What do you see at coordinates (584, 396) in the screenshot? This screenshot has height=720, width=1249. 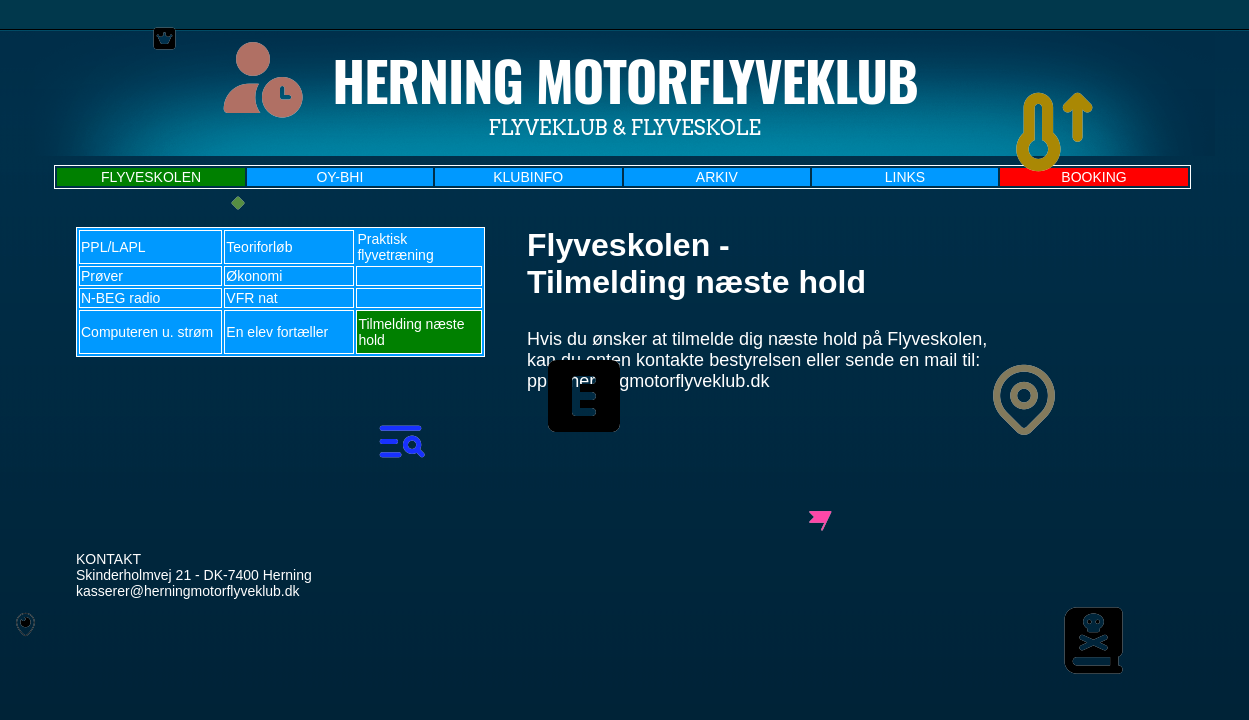 I see `indicates explicit content warning` at bounding box center [584, 396].